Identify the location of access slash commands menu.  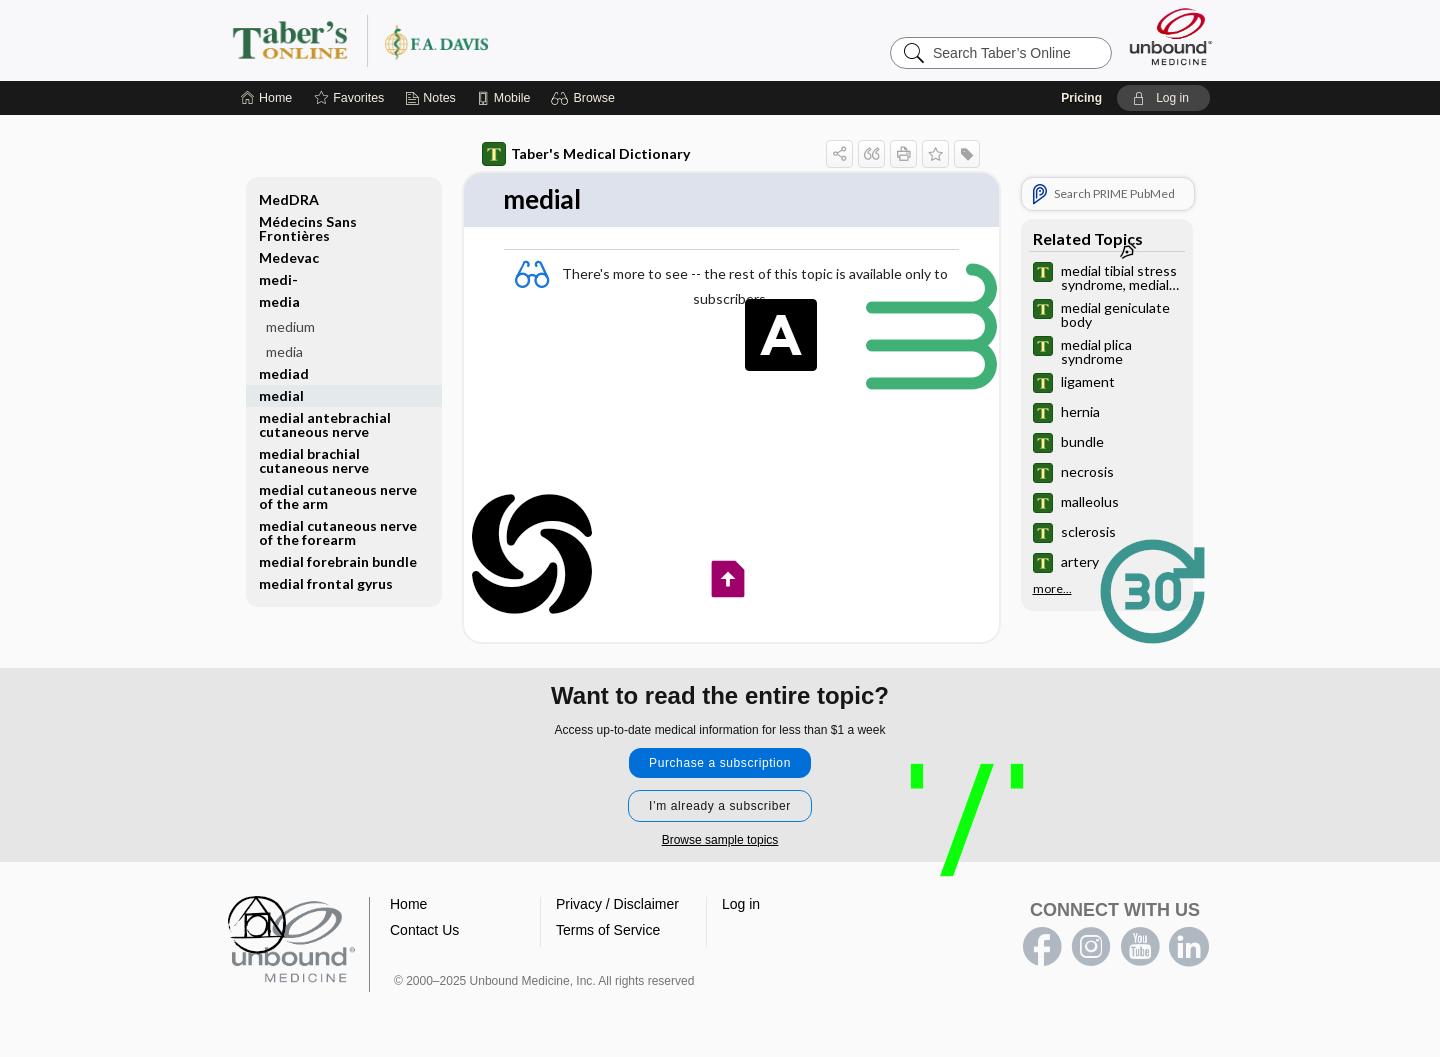
(967, 820).